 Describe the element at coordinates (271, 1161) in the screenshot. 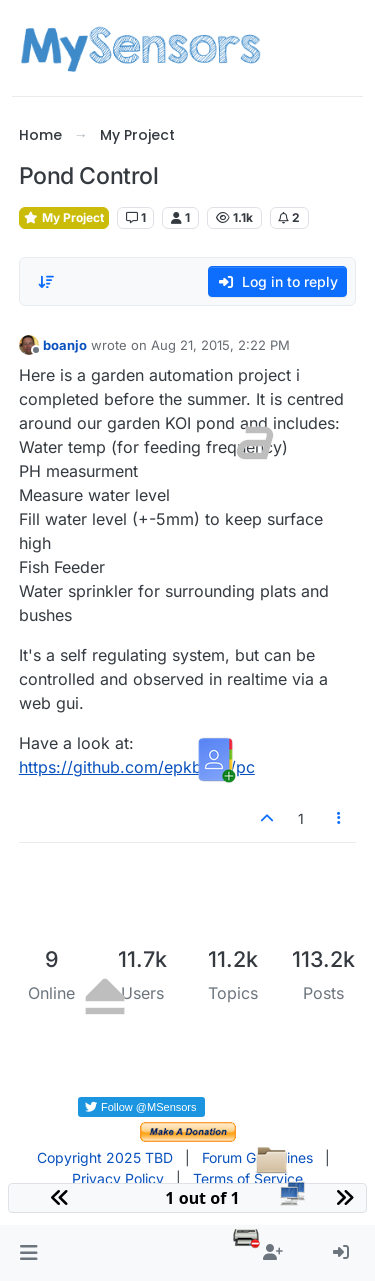

I see `open folder to view files` at that location.